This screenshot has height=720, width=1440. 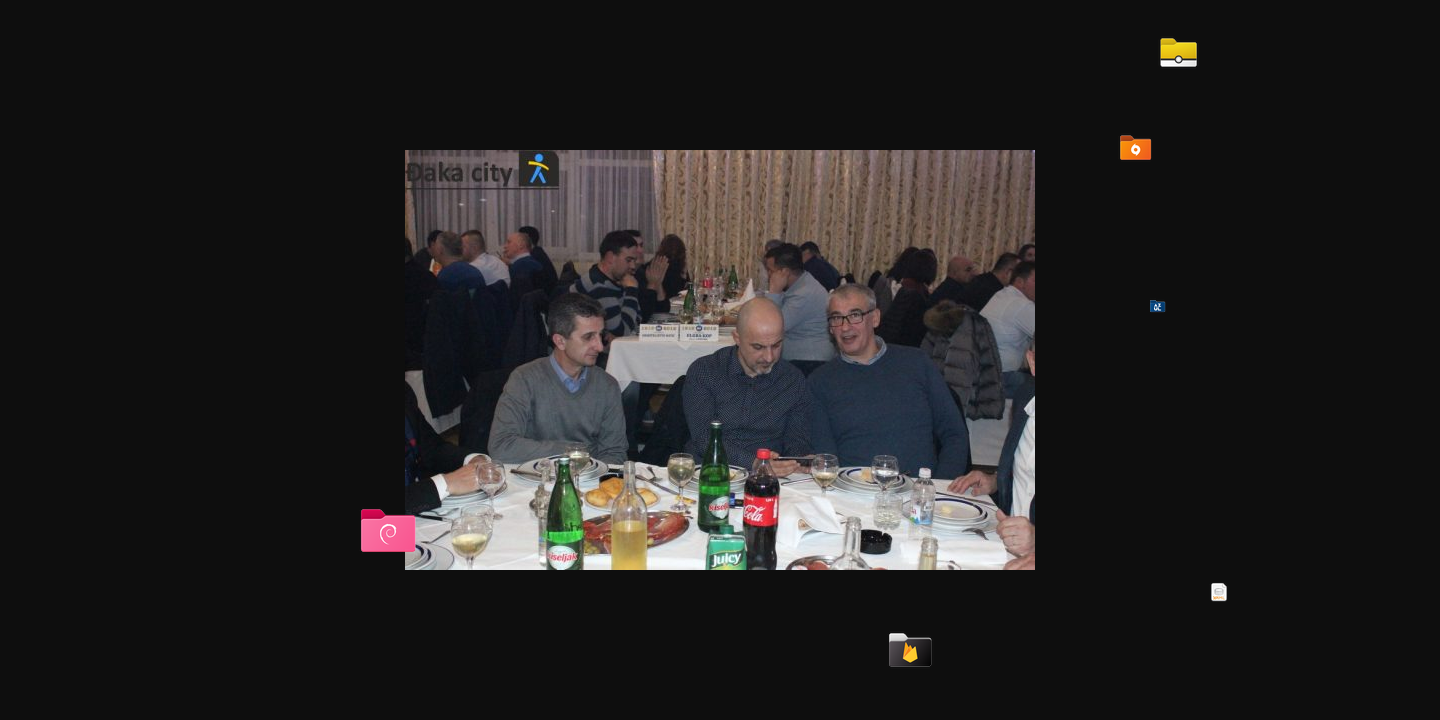 I want to click on a yaml configuration file, so click(x=1219, y=592).